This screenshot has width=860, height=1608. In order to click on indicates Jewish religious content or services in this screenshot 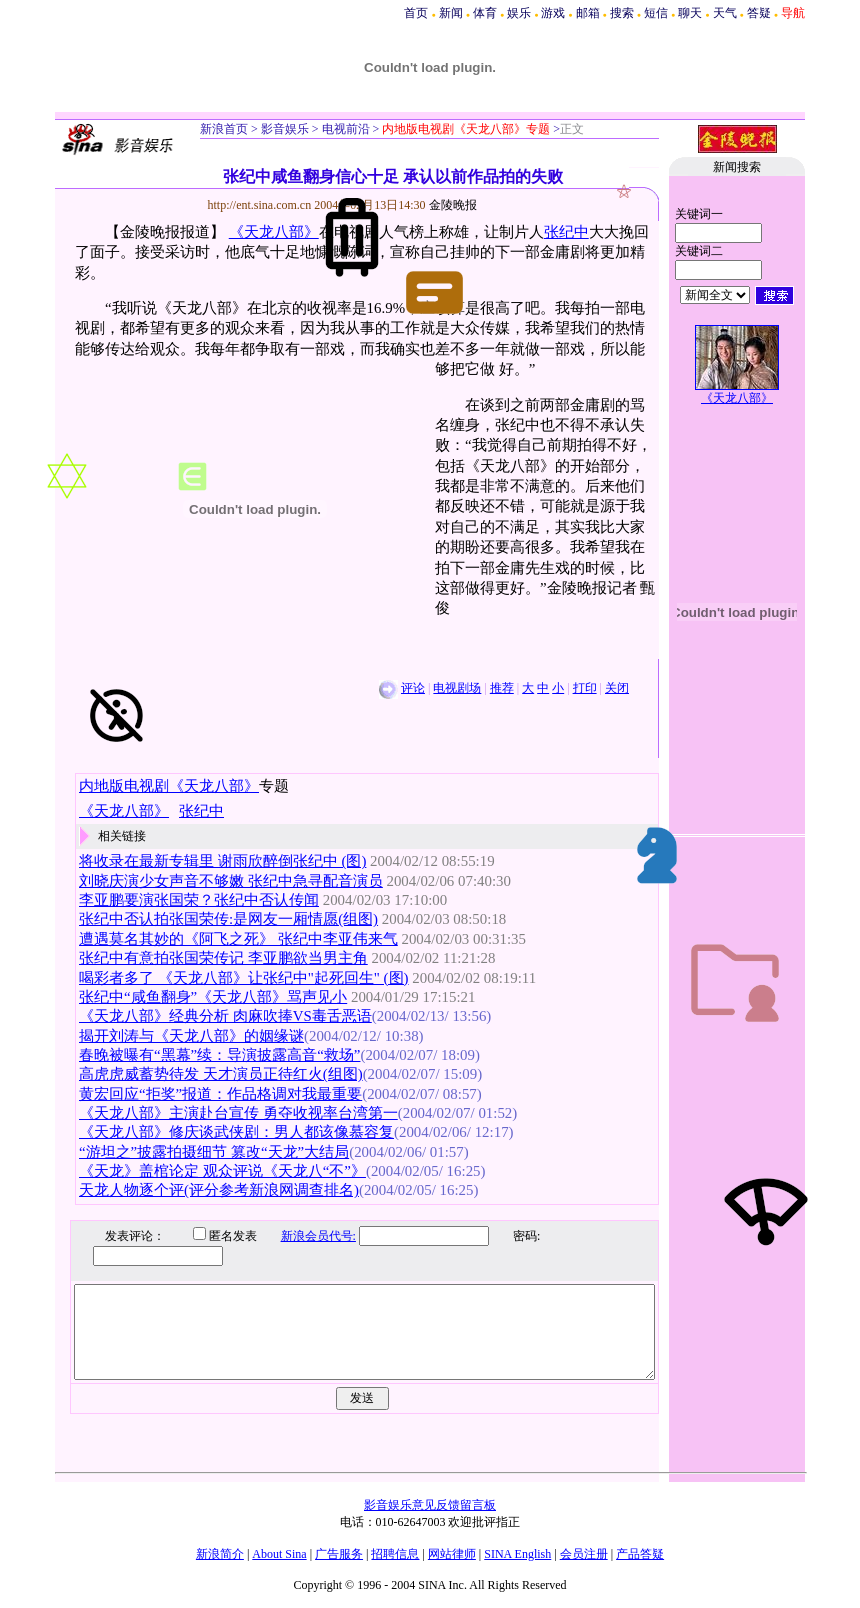, I will do `click(67, 476)`.